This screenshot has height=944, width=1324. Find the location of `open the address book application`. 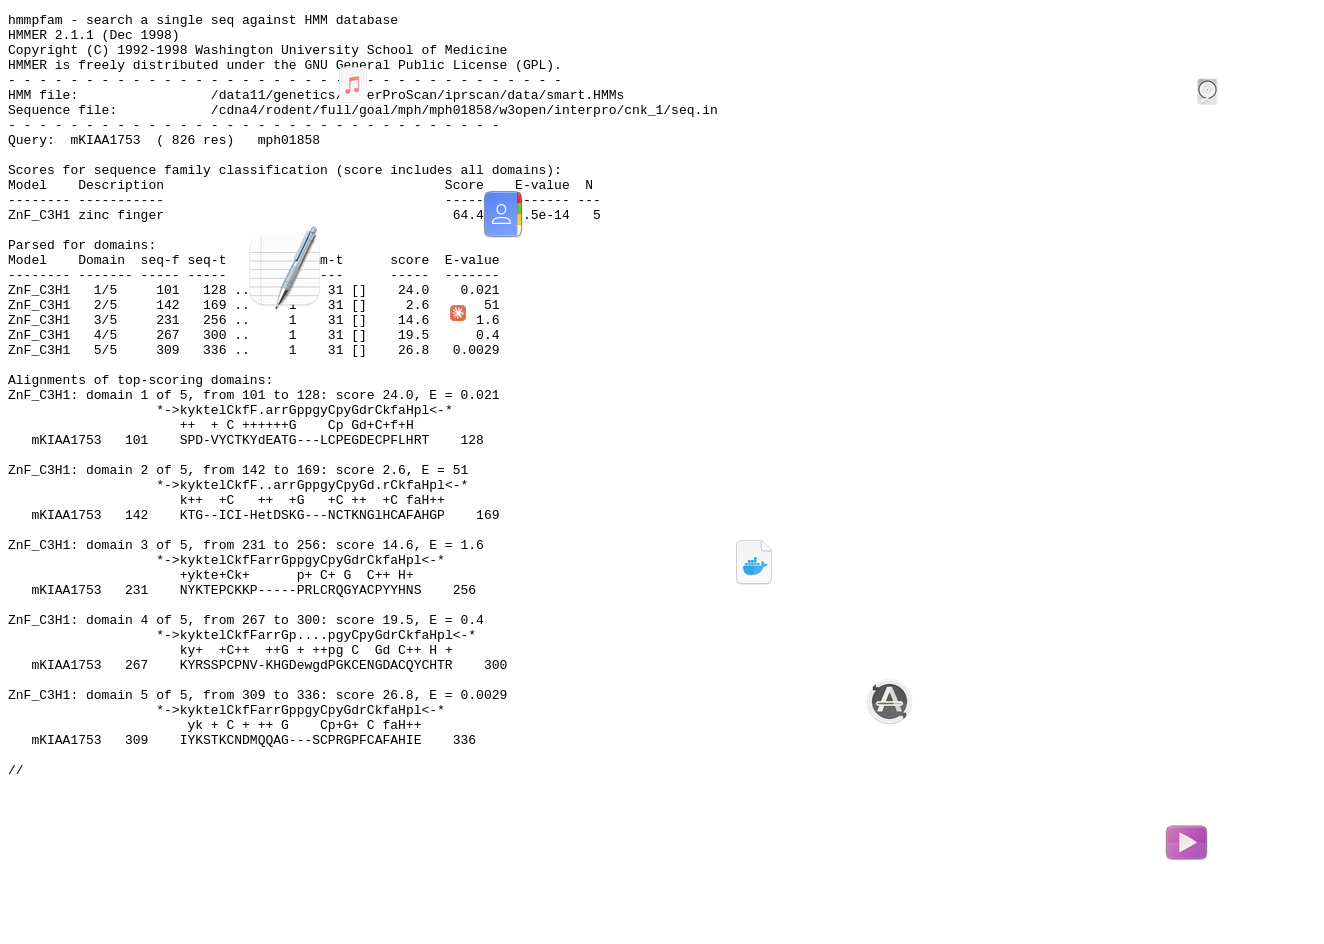

open the address book application is located at coordinates (503, 214).